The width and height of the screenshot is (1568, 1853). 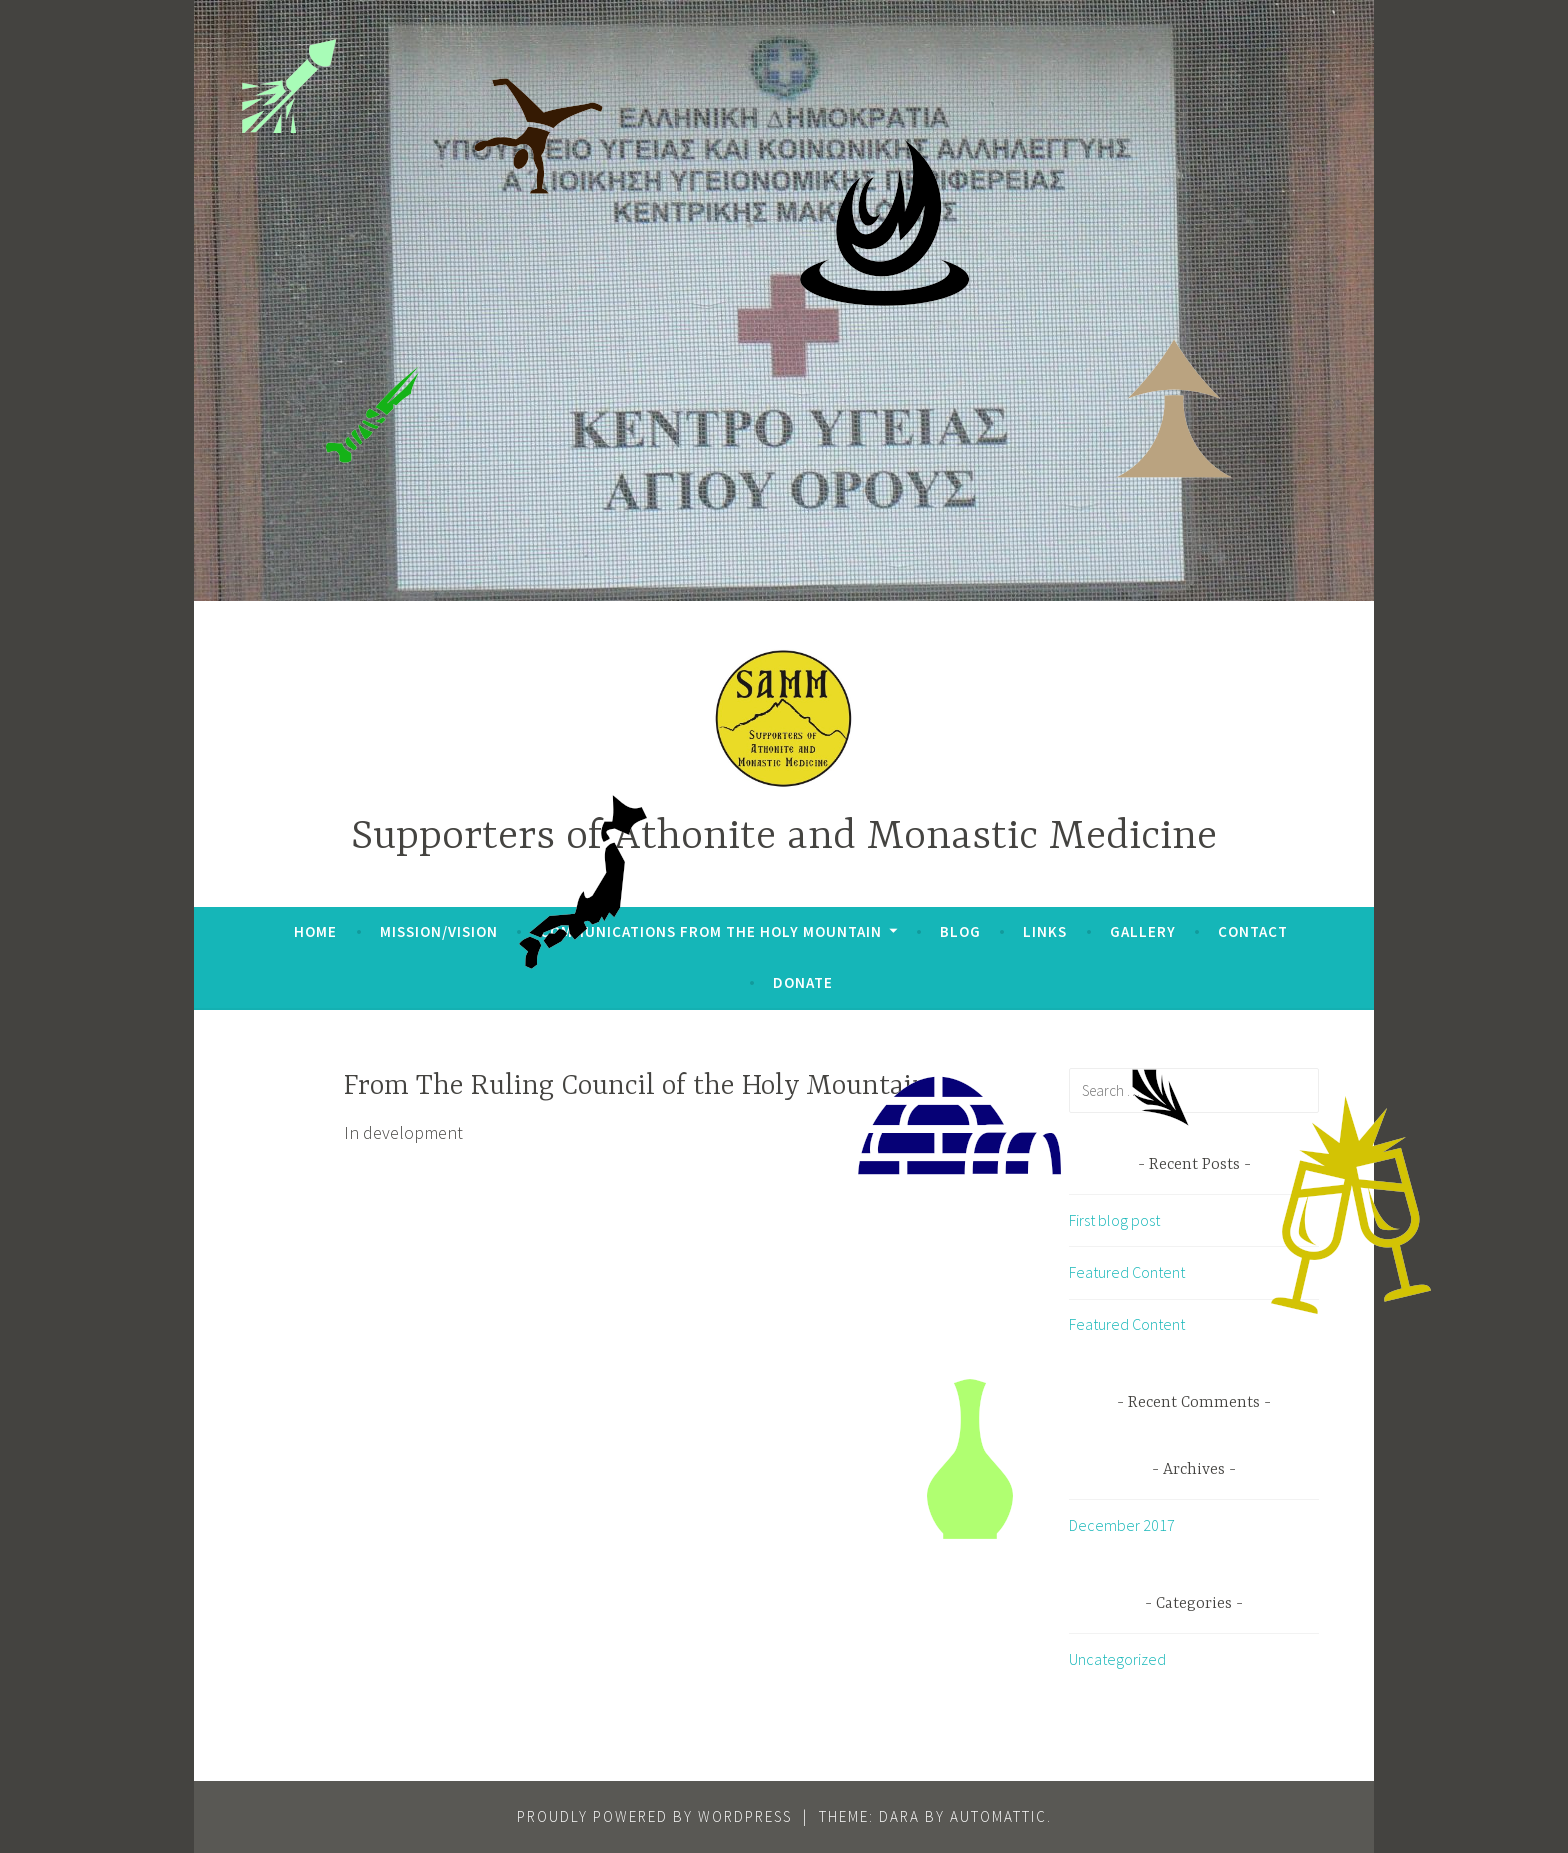 I want to click on celebrate an achievement or milestone, so click(x=1351, y=1205).